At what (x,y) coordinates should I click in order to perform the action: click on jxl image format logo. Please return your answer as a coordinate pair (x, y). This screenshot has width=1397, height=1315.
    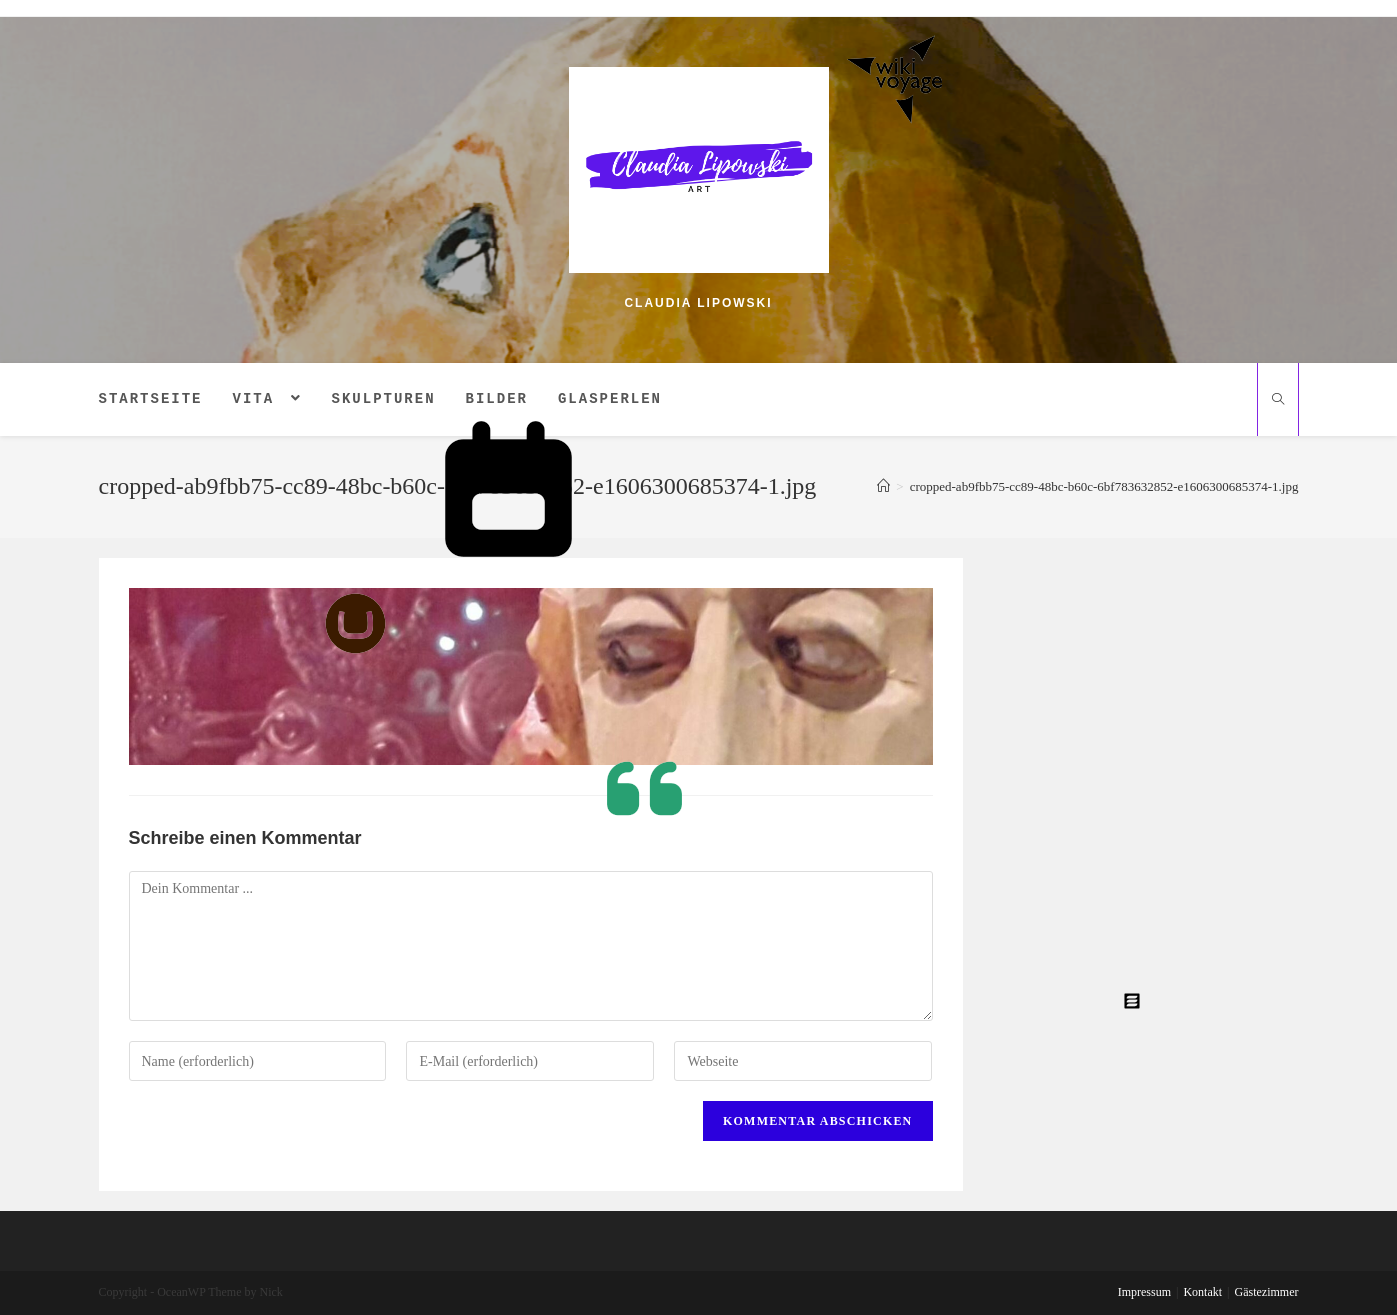
    Looking at the image, I should click on (1132, 1001).